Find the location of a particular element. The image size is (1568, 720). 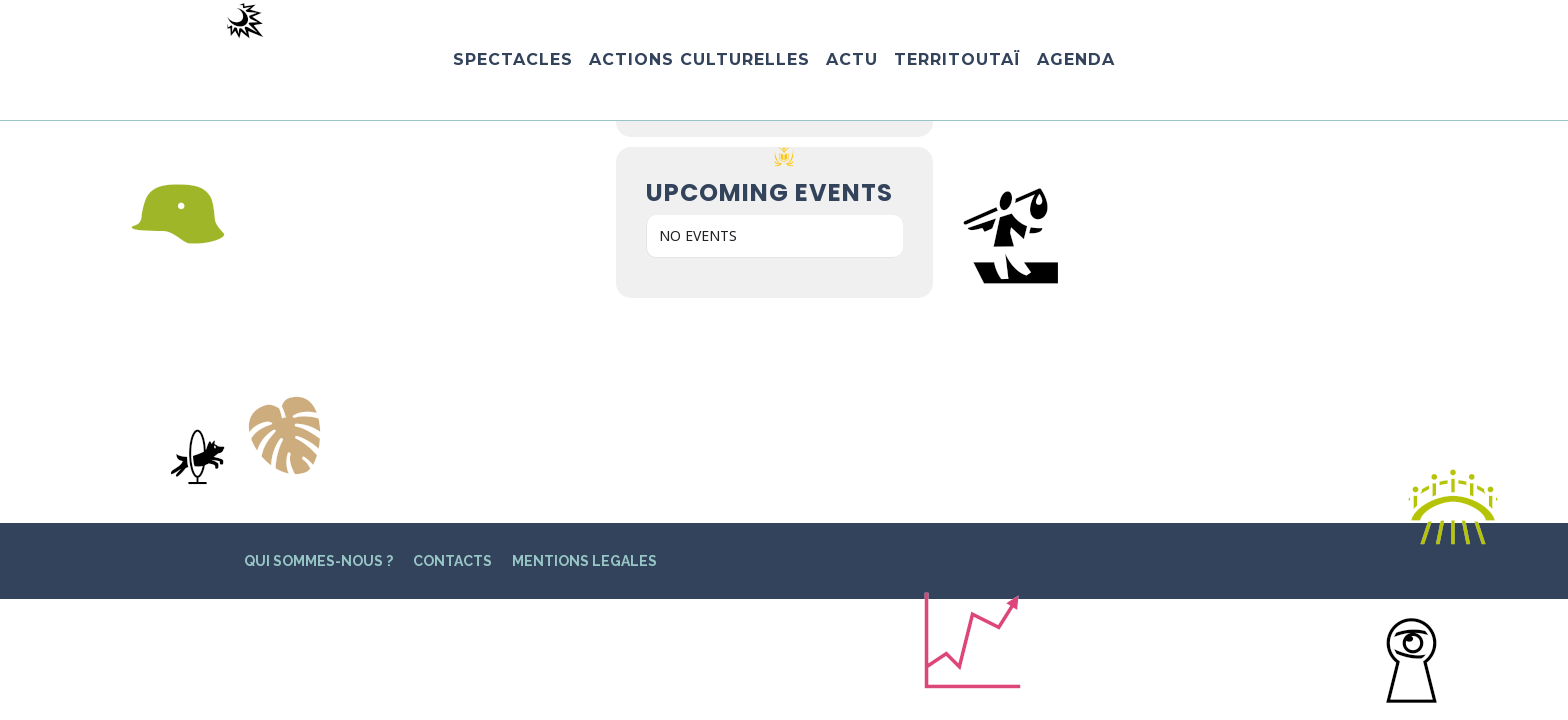

decorative plant or nature-themed category icon is located at coordinates (284, 435).